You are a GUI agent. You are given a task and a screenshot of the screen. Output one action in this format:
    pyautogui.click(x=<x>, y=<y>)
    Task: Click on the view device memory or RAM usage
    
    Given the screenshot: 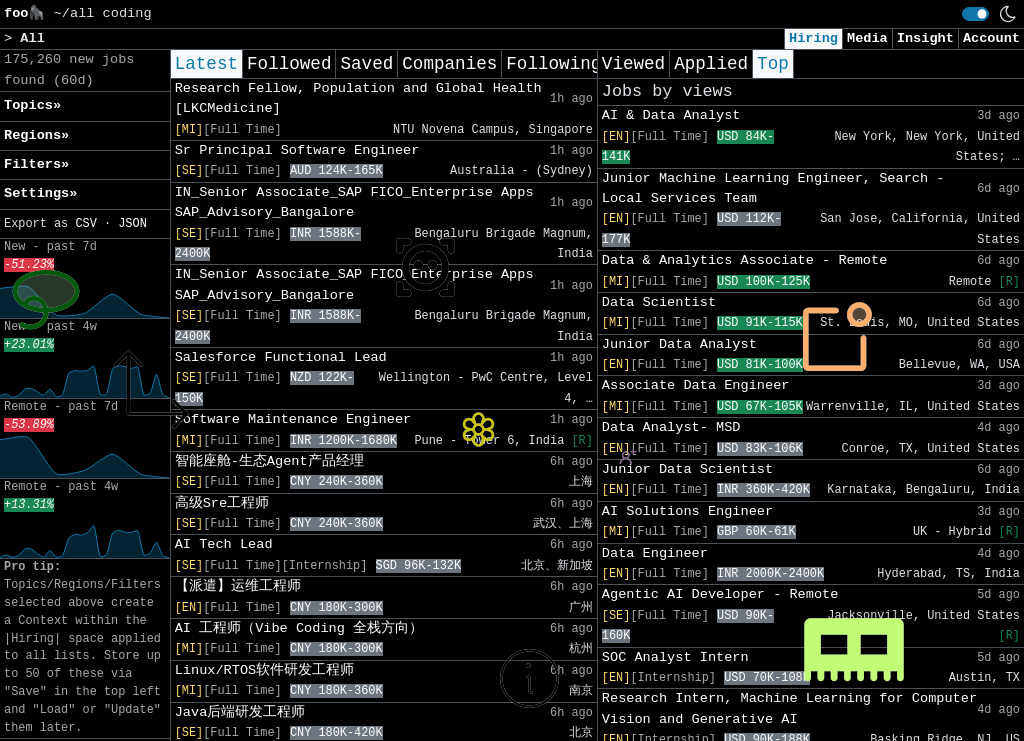 What is the action you would take?
    pyautogui.click(x=854, y=648)
    